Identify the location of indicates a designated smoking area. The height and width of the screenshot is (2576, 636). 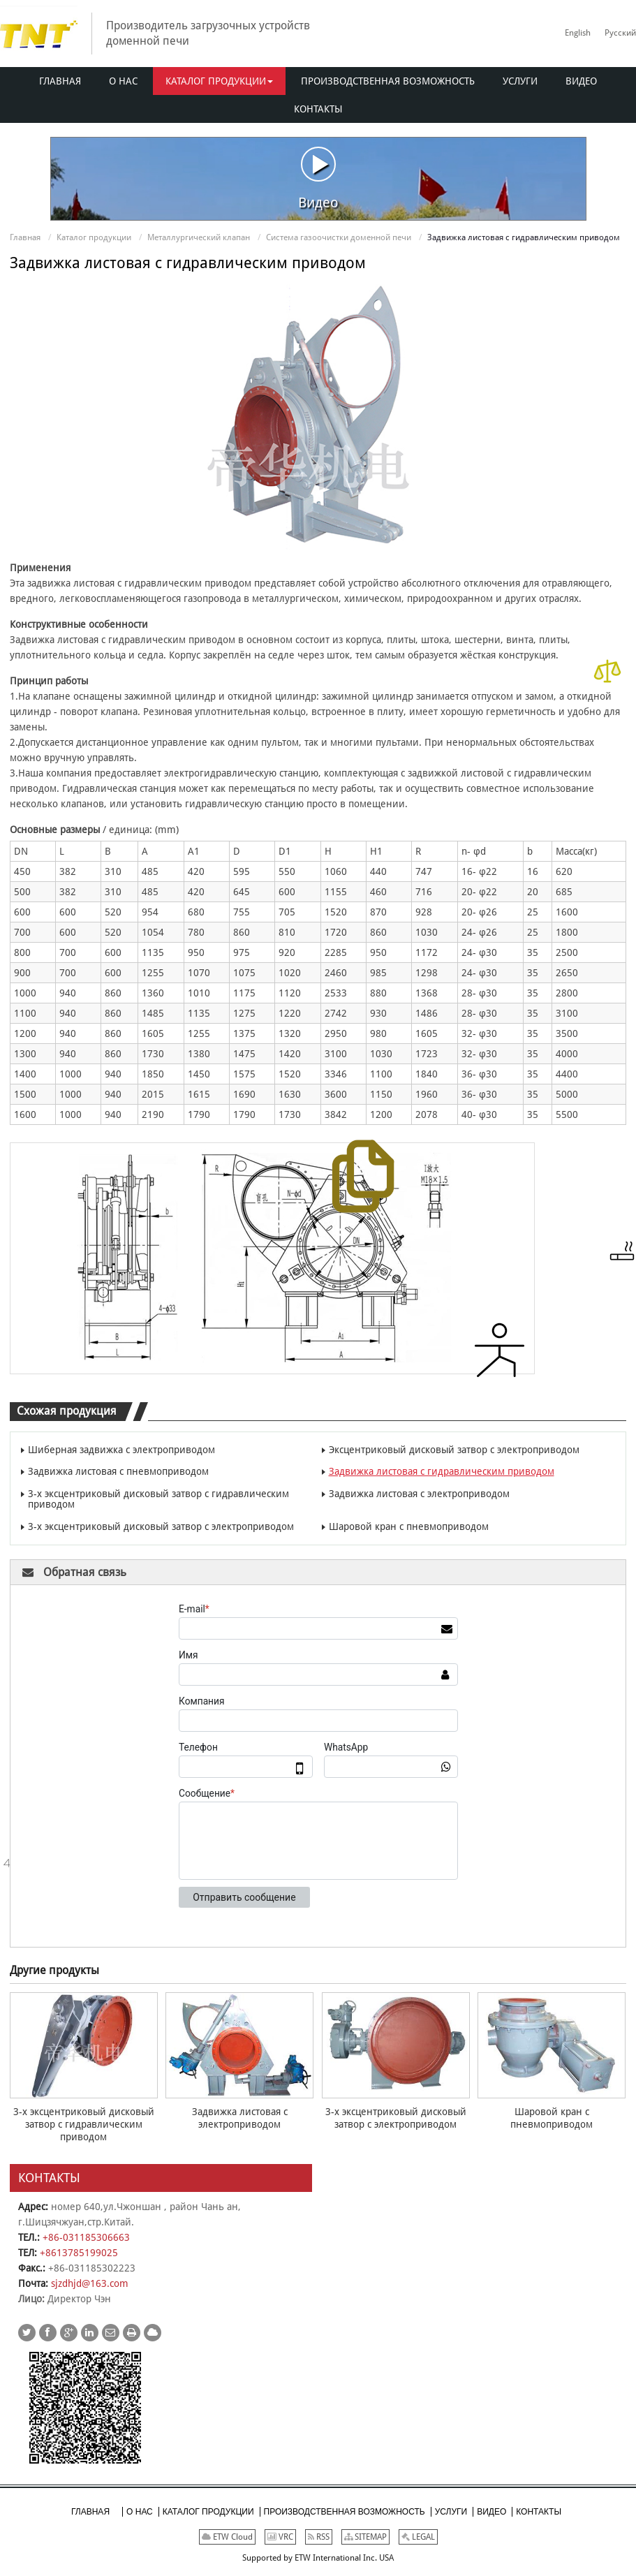
(622, 1253).